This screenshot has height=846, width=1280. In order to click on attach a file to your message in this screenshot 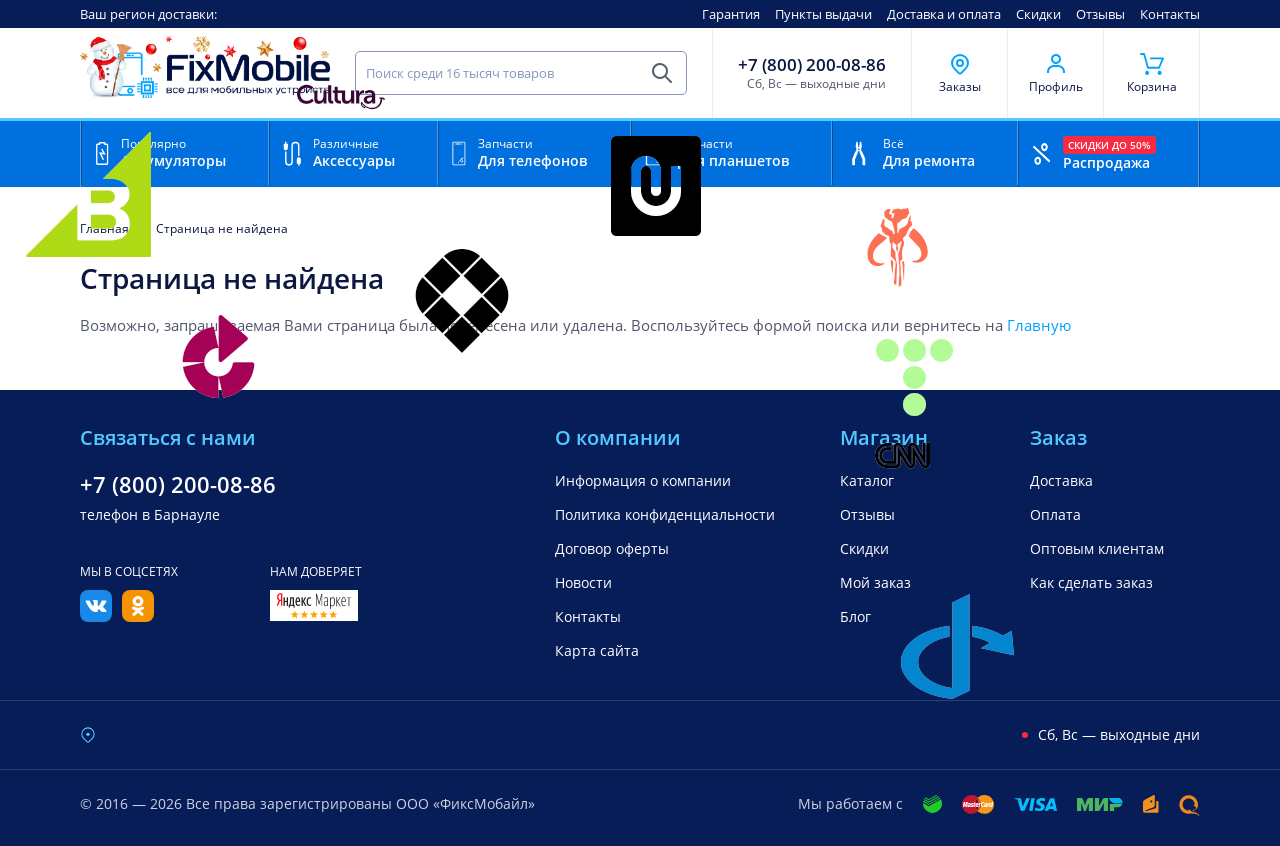, I will do `click(656, 186)`.